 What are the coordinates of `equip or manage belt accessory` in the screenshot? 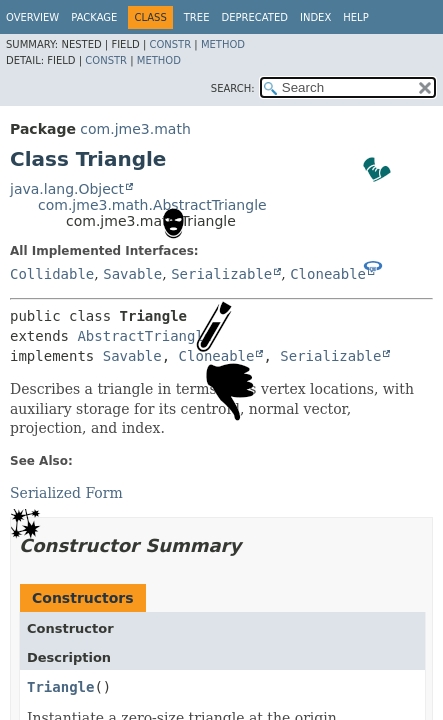 It's located at (373, 266).